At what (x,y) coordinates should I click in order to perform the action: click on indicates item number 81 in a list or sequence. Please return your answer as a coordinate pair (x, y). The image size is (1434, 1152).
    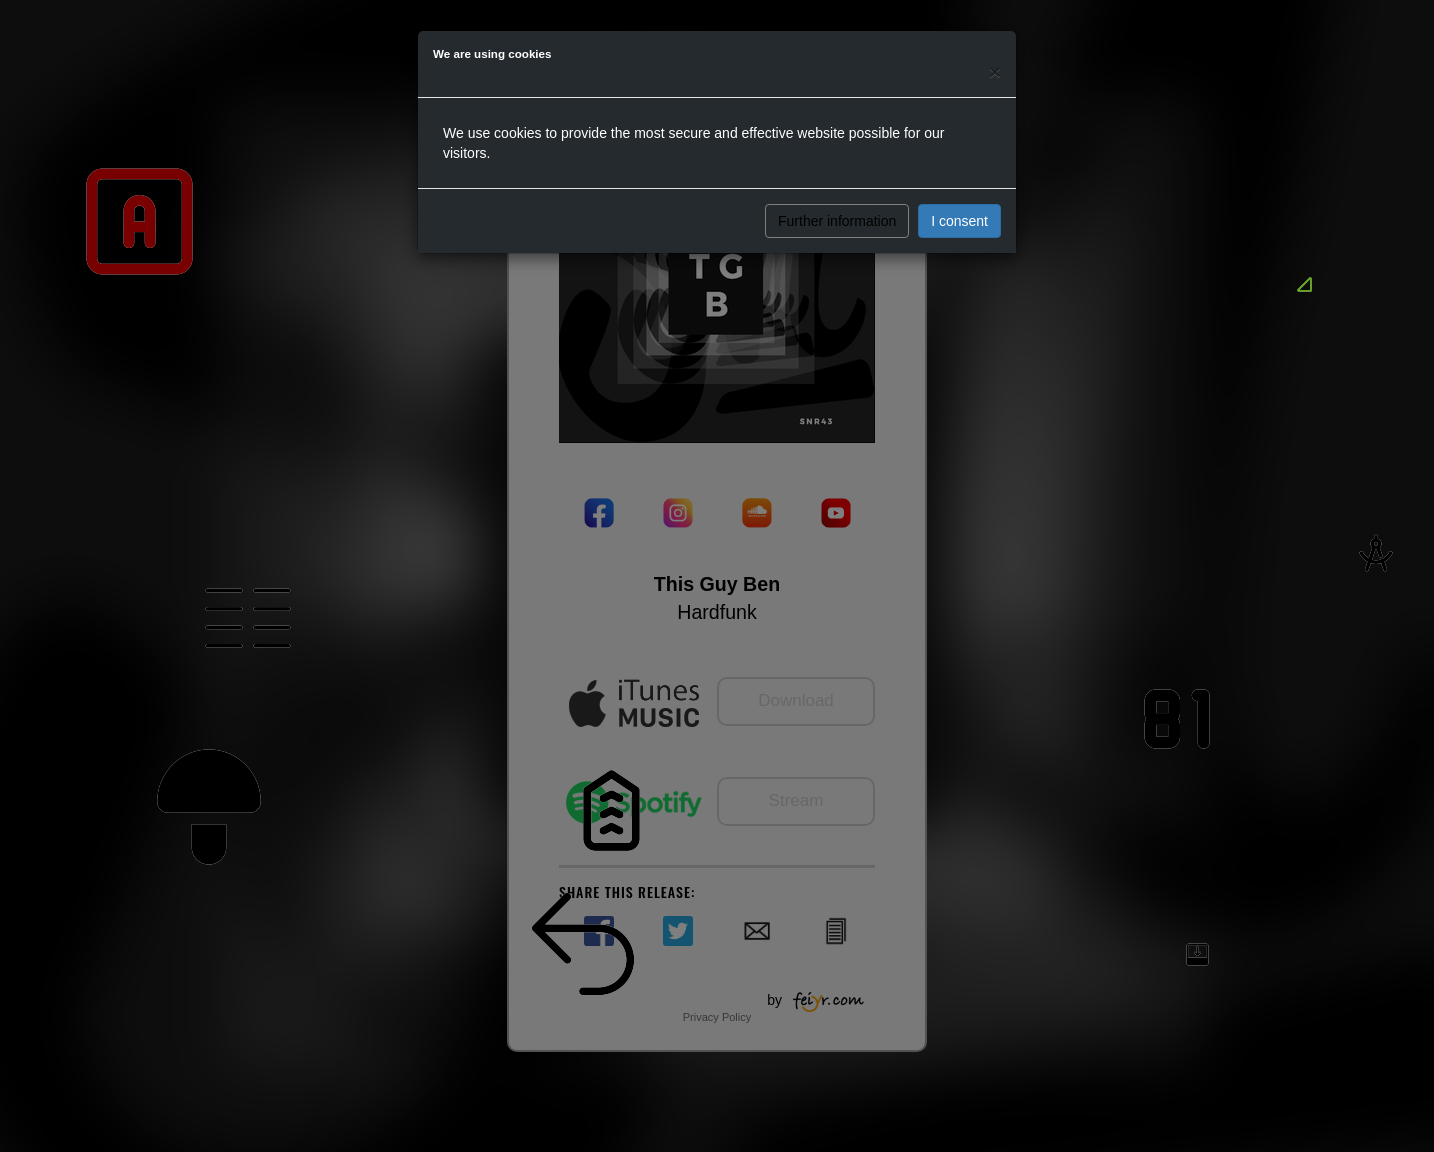
    Looking at the image, I should click on (1180, 719).